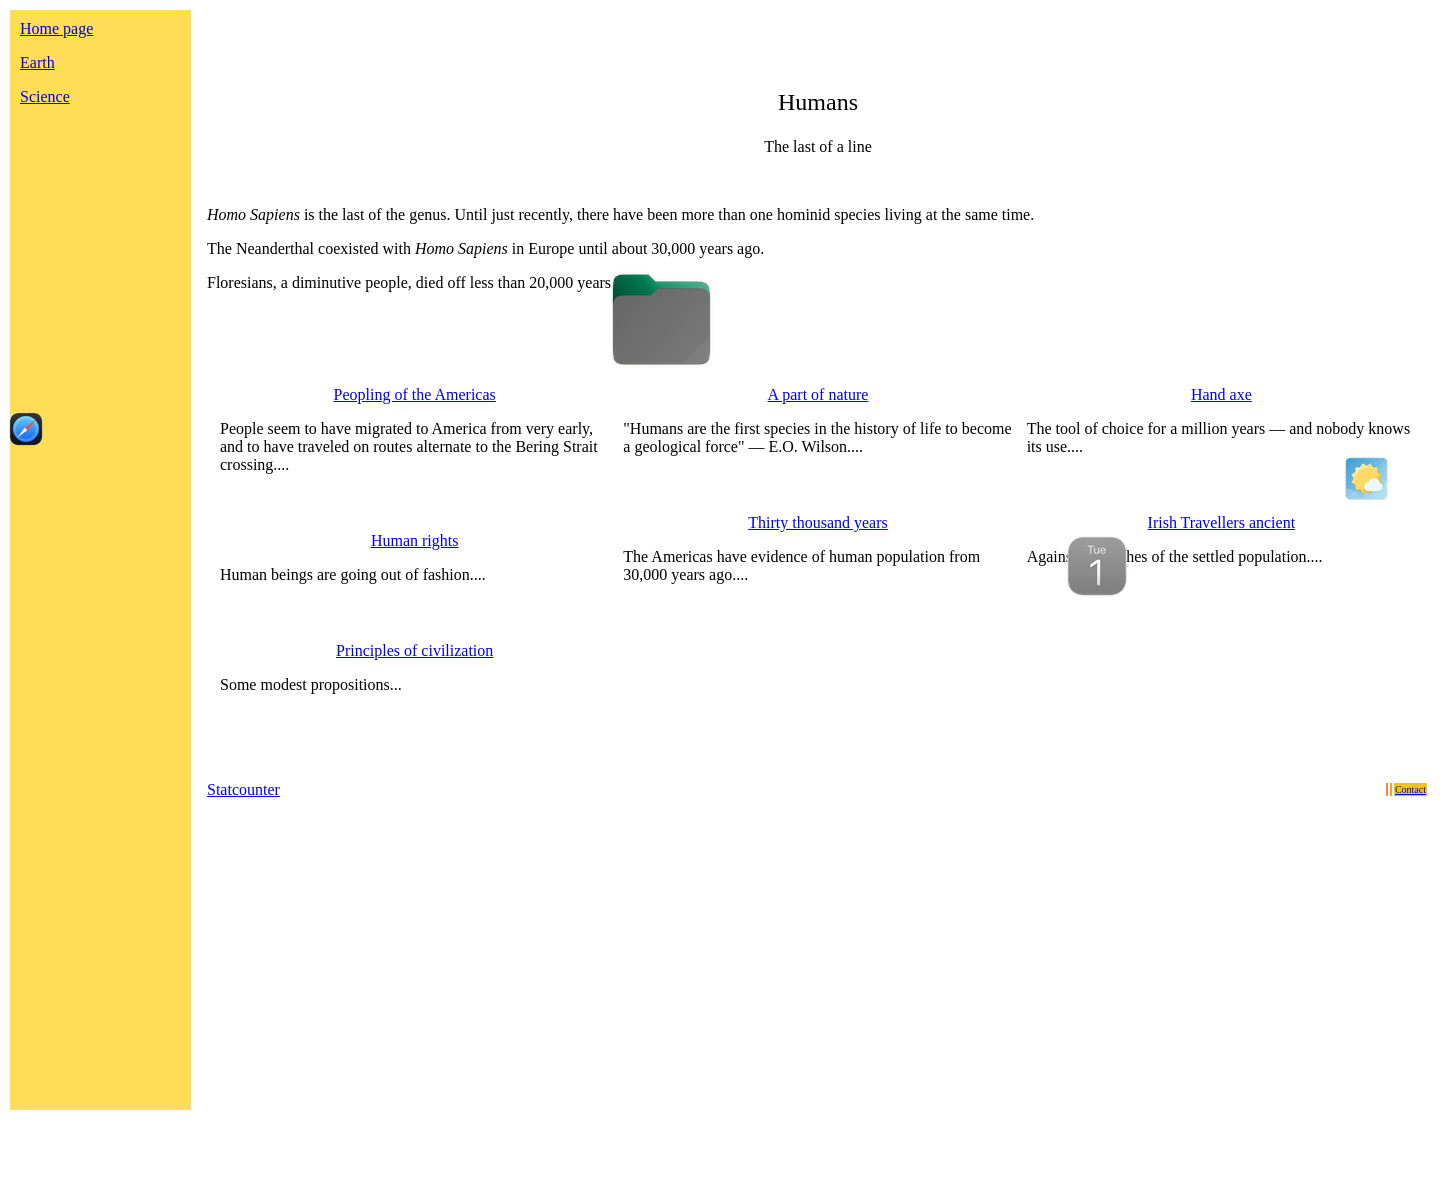 The height and width of the screenshot is (1203, 1440). What do you see at coordinates (26, 429) in the screenshot?
I see `open Safari web browser` at bounding box center [26, 429].